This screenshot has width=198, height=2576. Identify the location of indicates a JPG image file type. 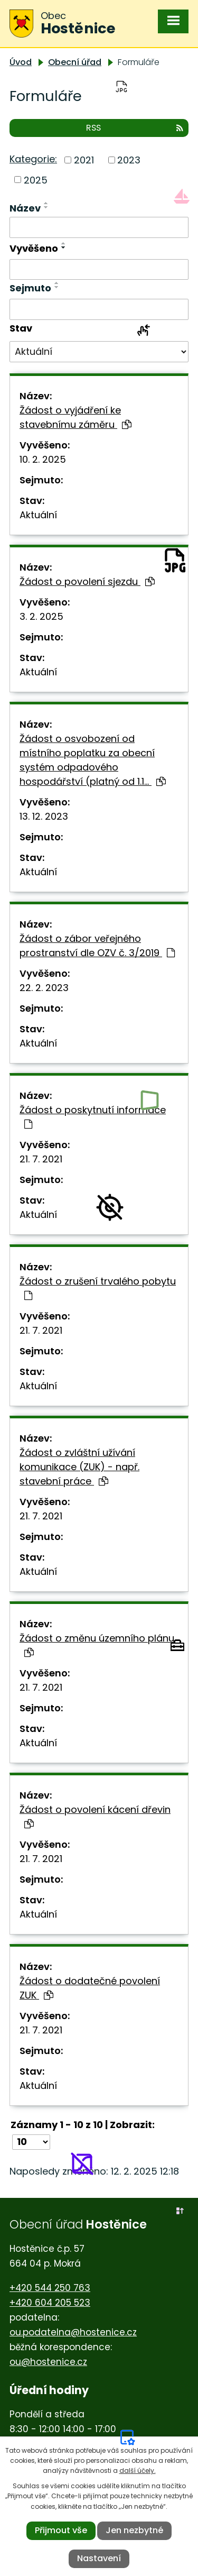
(174, 560).